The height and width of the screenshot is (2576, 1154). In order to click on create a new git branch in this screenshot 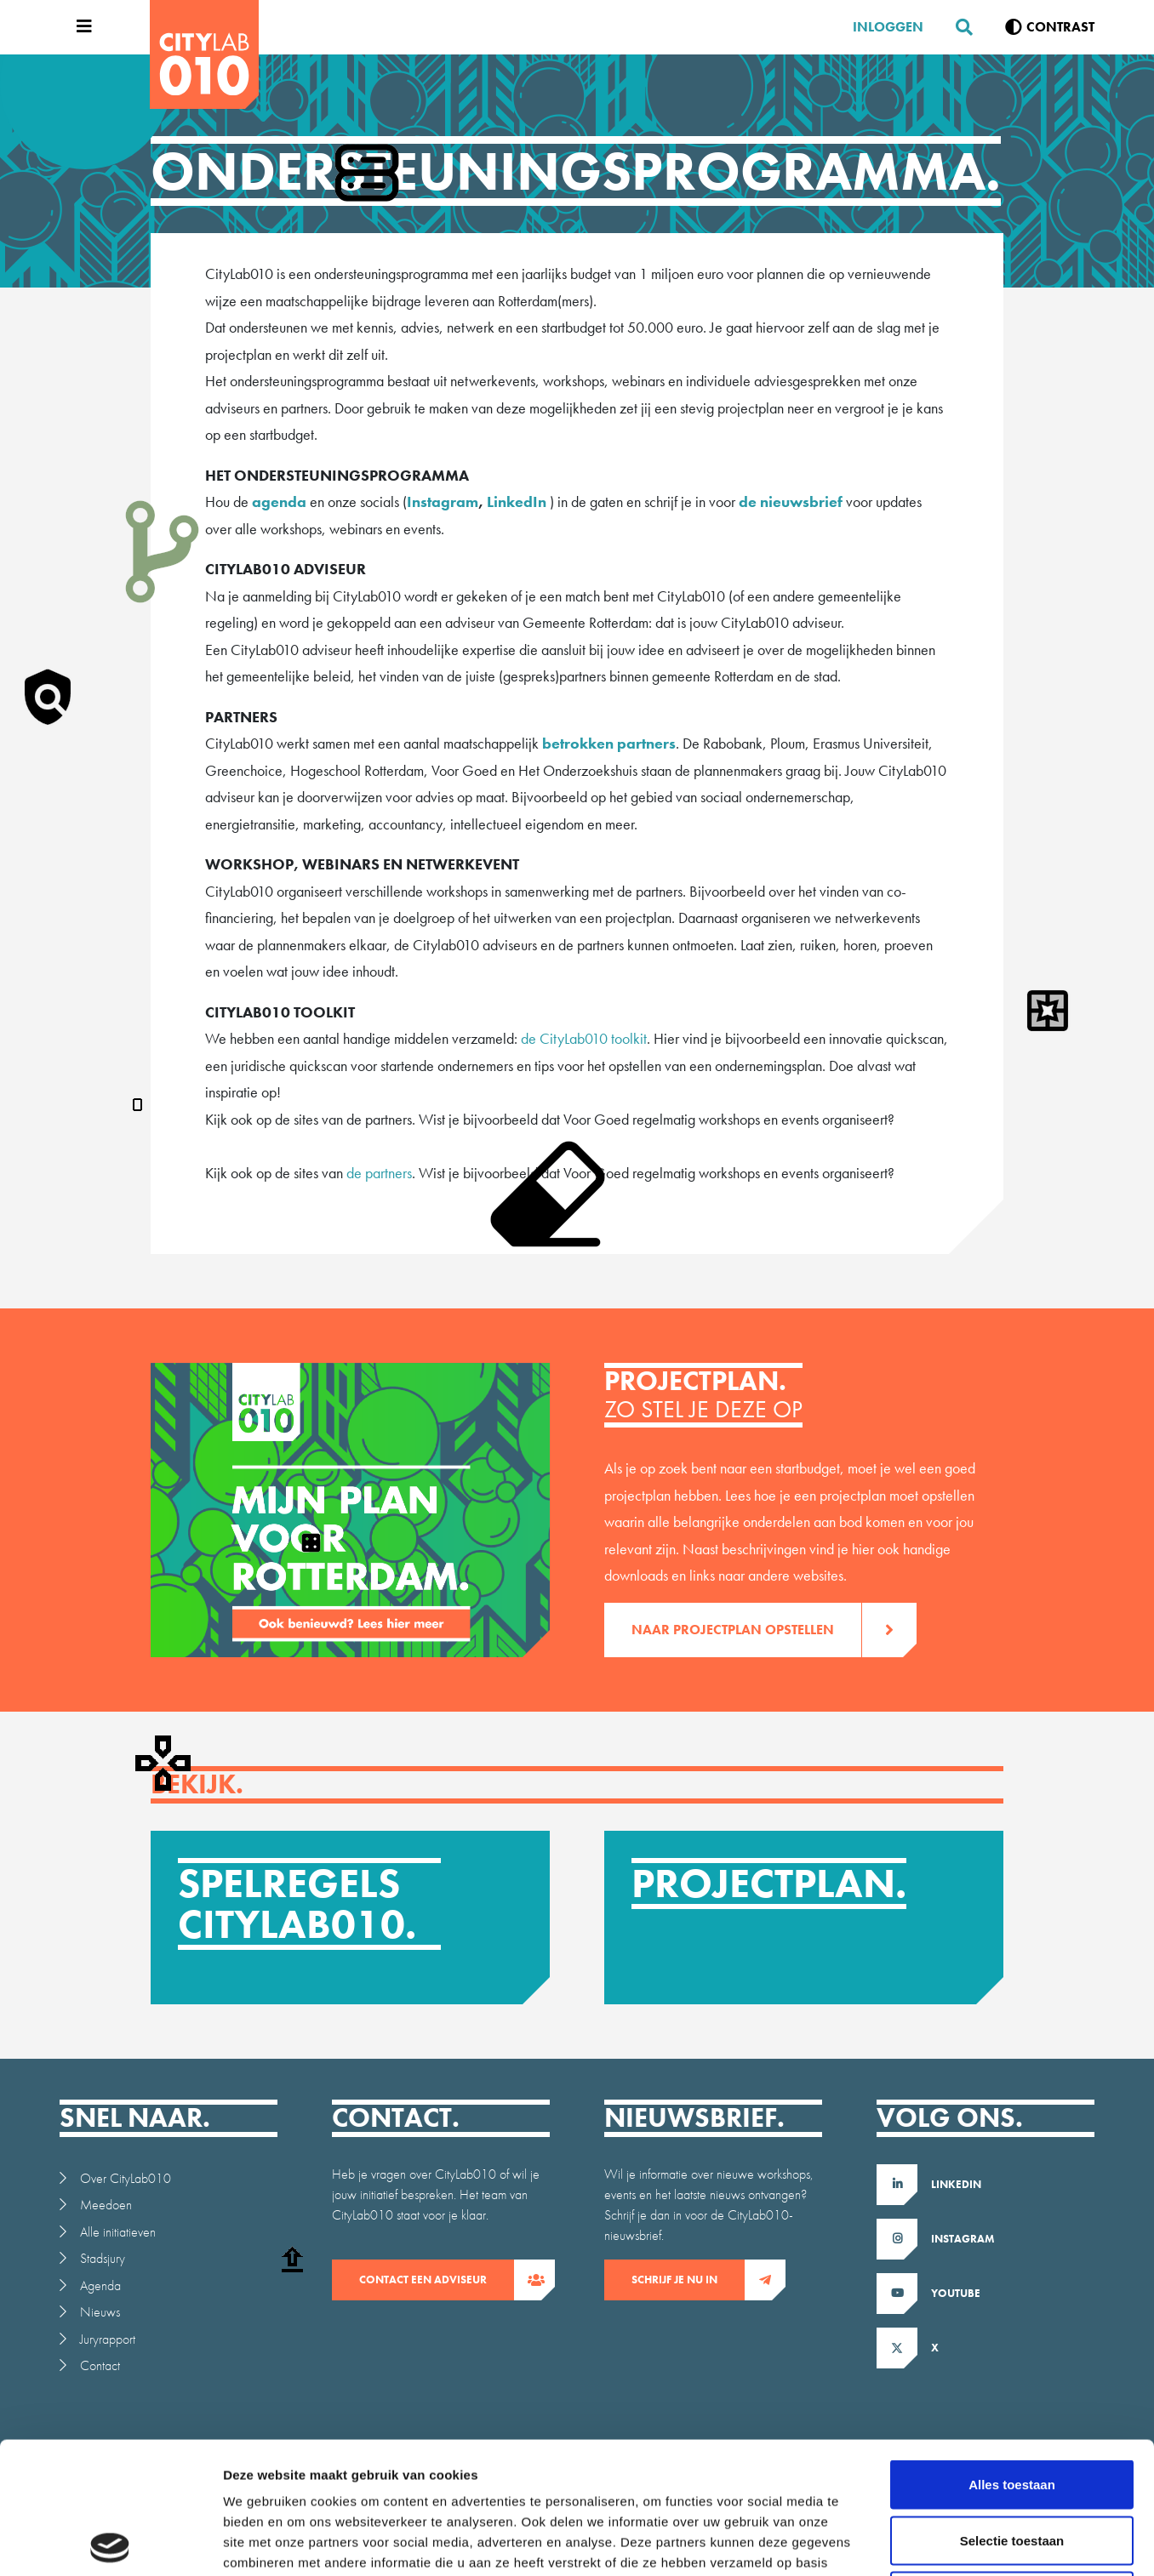, I will do `click(162, 551)`.